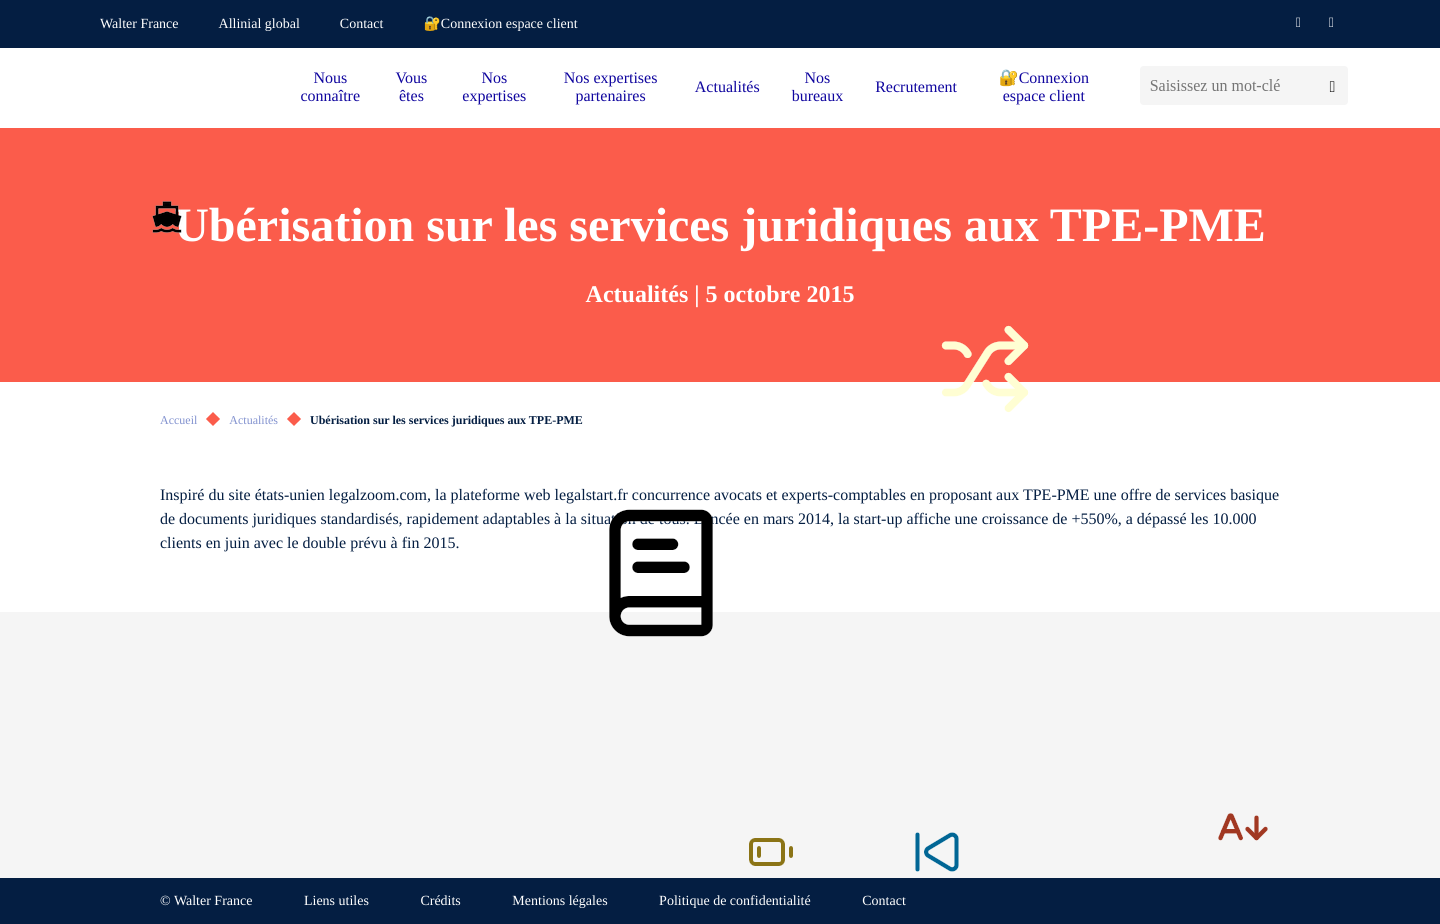 This screenshot has width=1440, height=924. What do you see at coordinates (771, 852) in the screenshot?
I see `indicates low battery level` at bounding box center [771, 852].